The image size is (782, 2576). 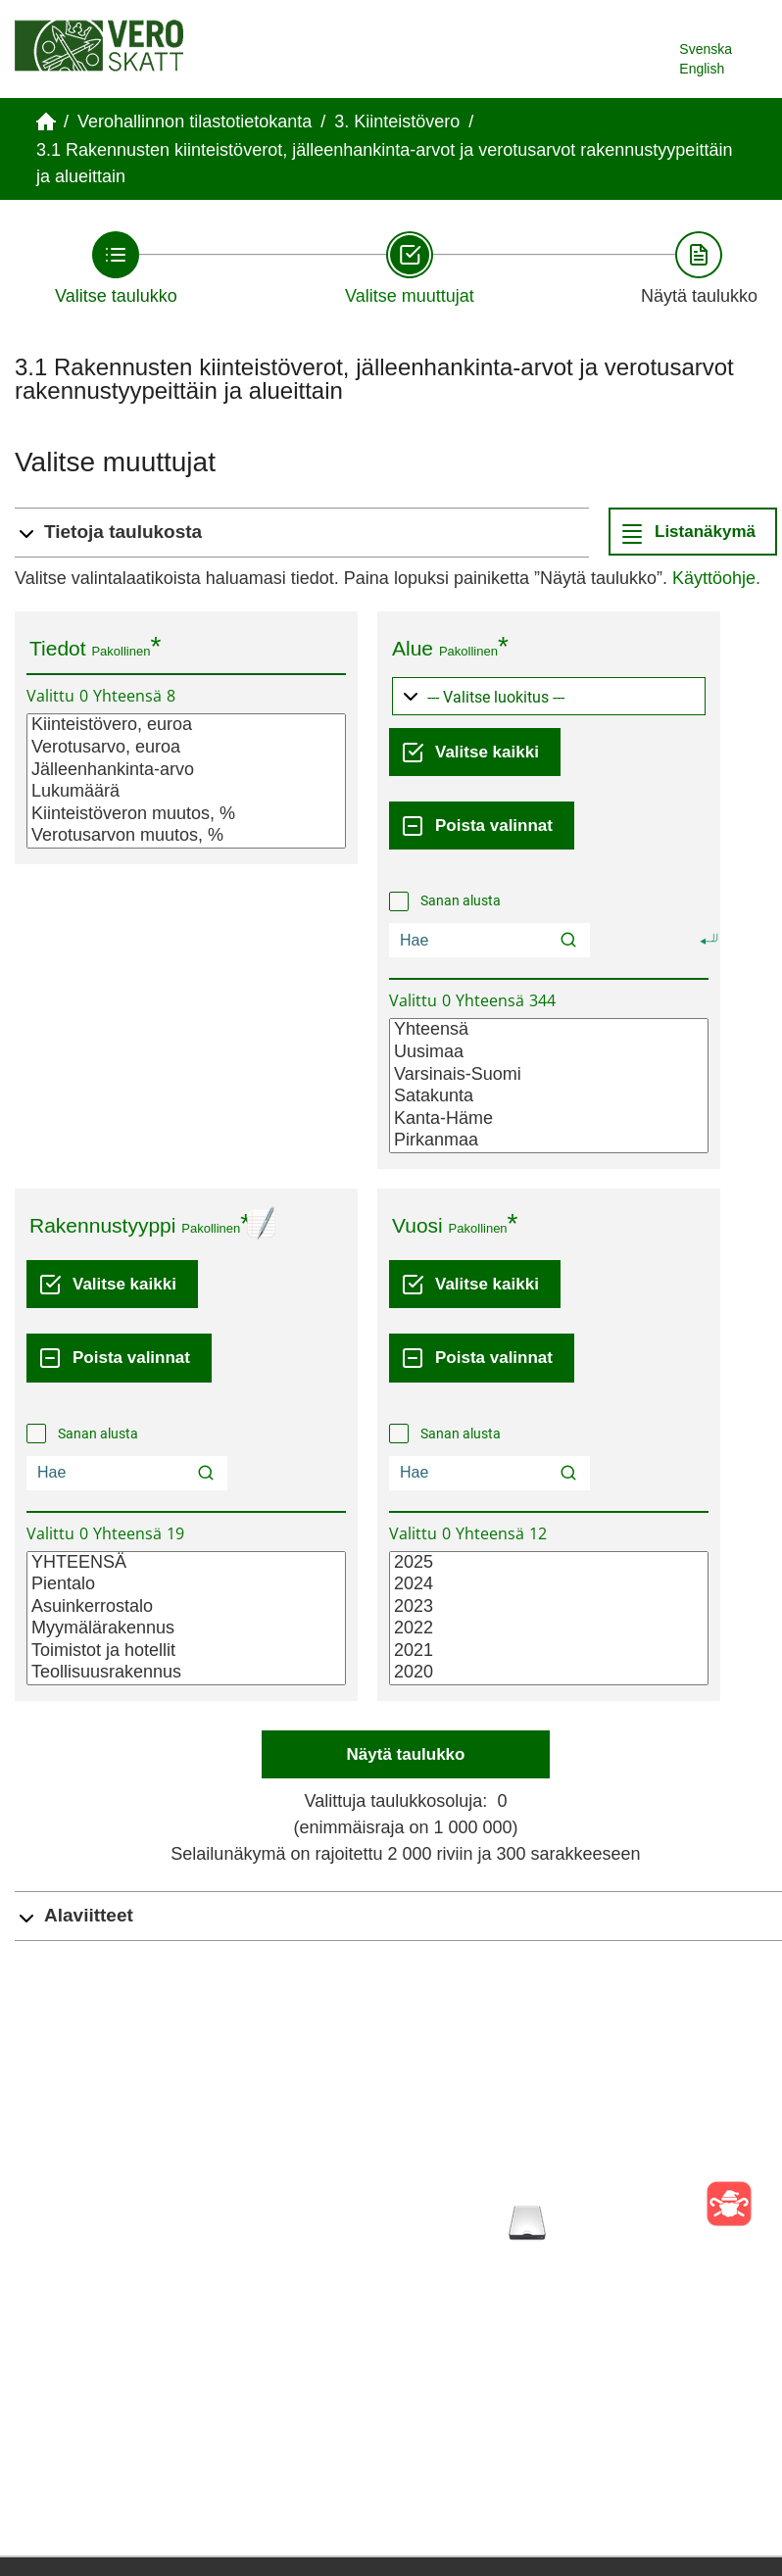 I want to click on open Santa security application, so click(x=729, y=2204).